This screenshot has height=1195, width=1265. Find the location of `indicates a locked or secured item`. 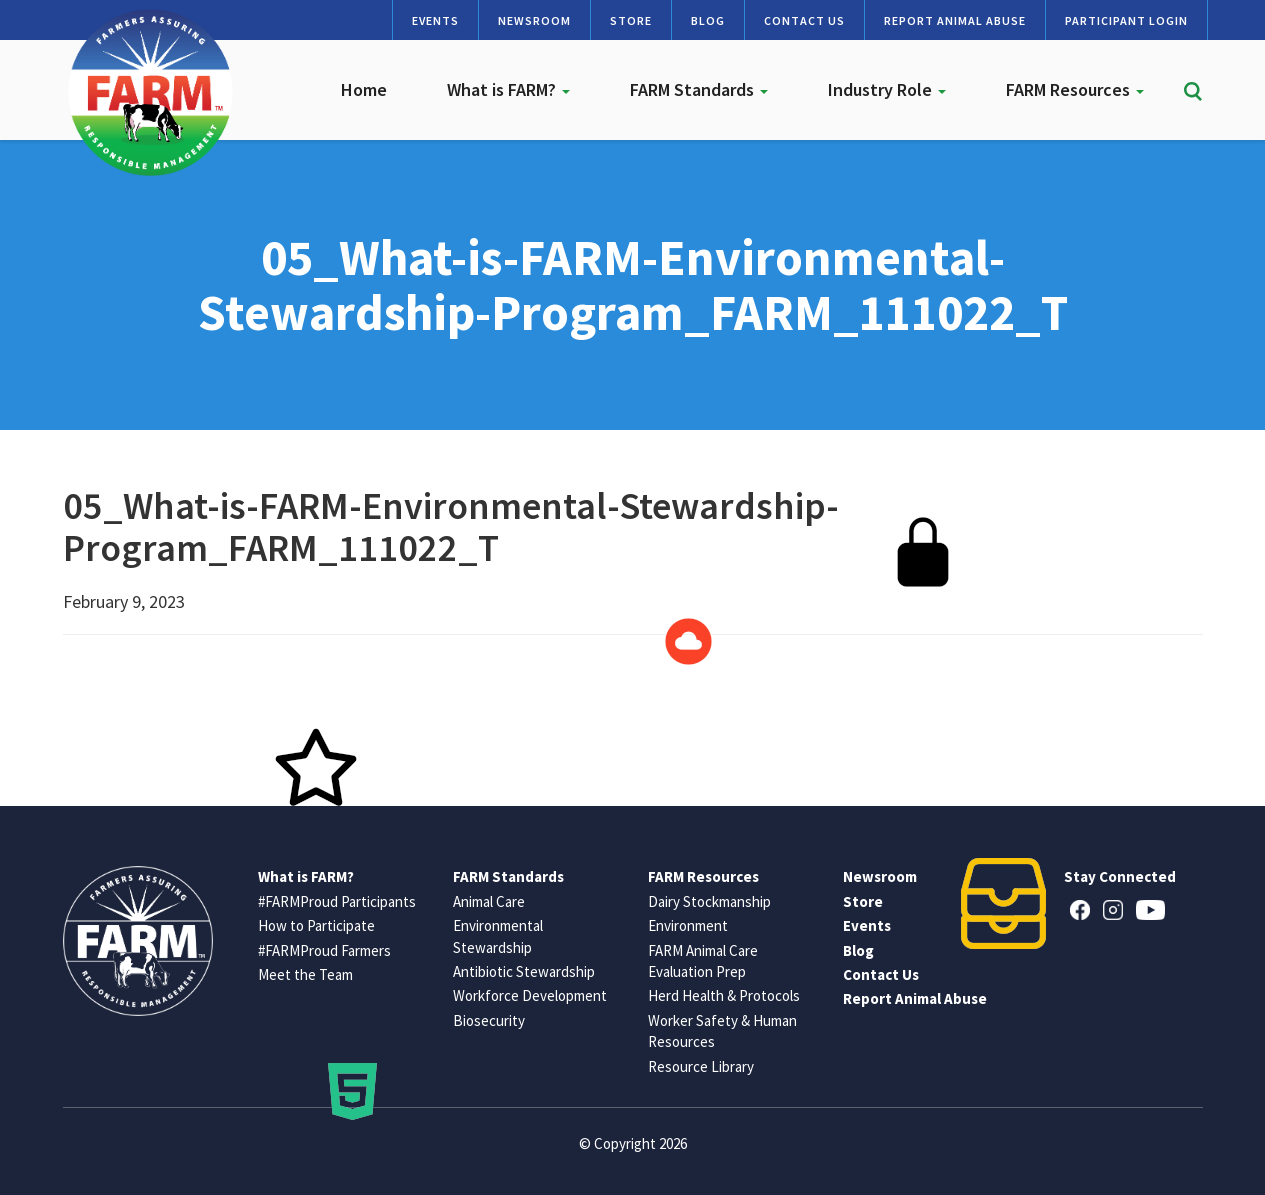

indicates a locked or secured item is located at coordinates (923, 552).